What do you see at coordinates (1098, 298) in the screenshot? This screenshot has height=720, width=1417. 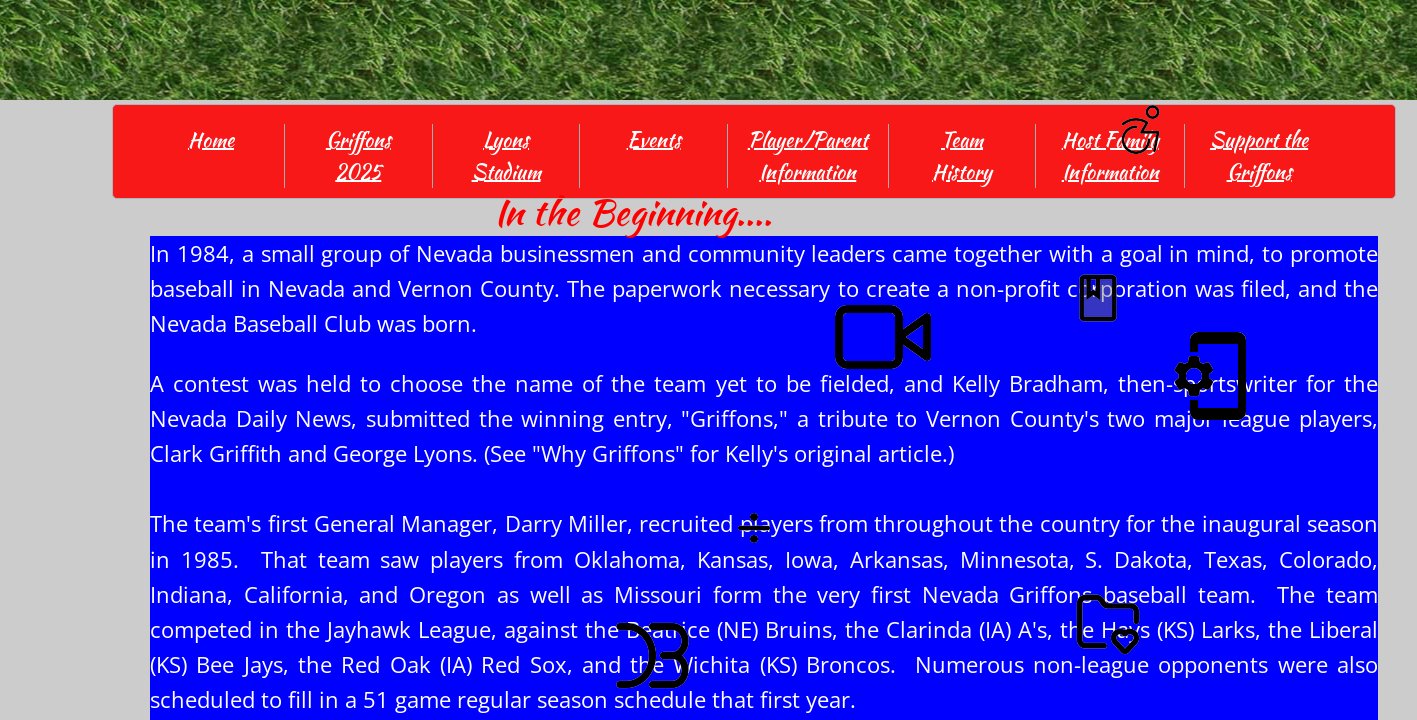 I see `open your library or reading list` at bounding box center [1098, 298].